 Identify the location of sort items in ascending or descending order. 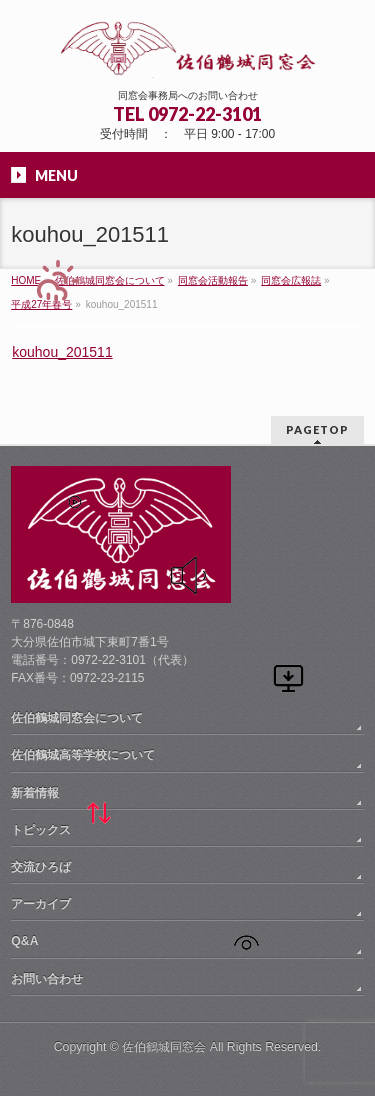
(99, 813).